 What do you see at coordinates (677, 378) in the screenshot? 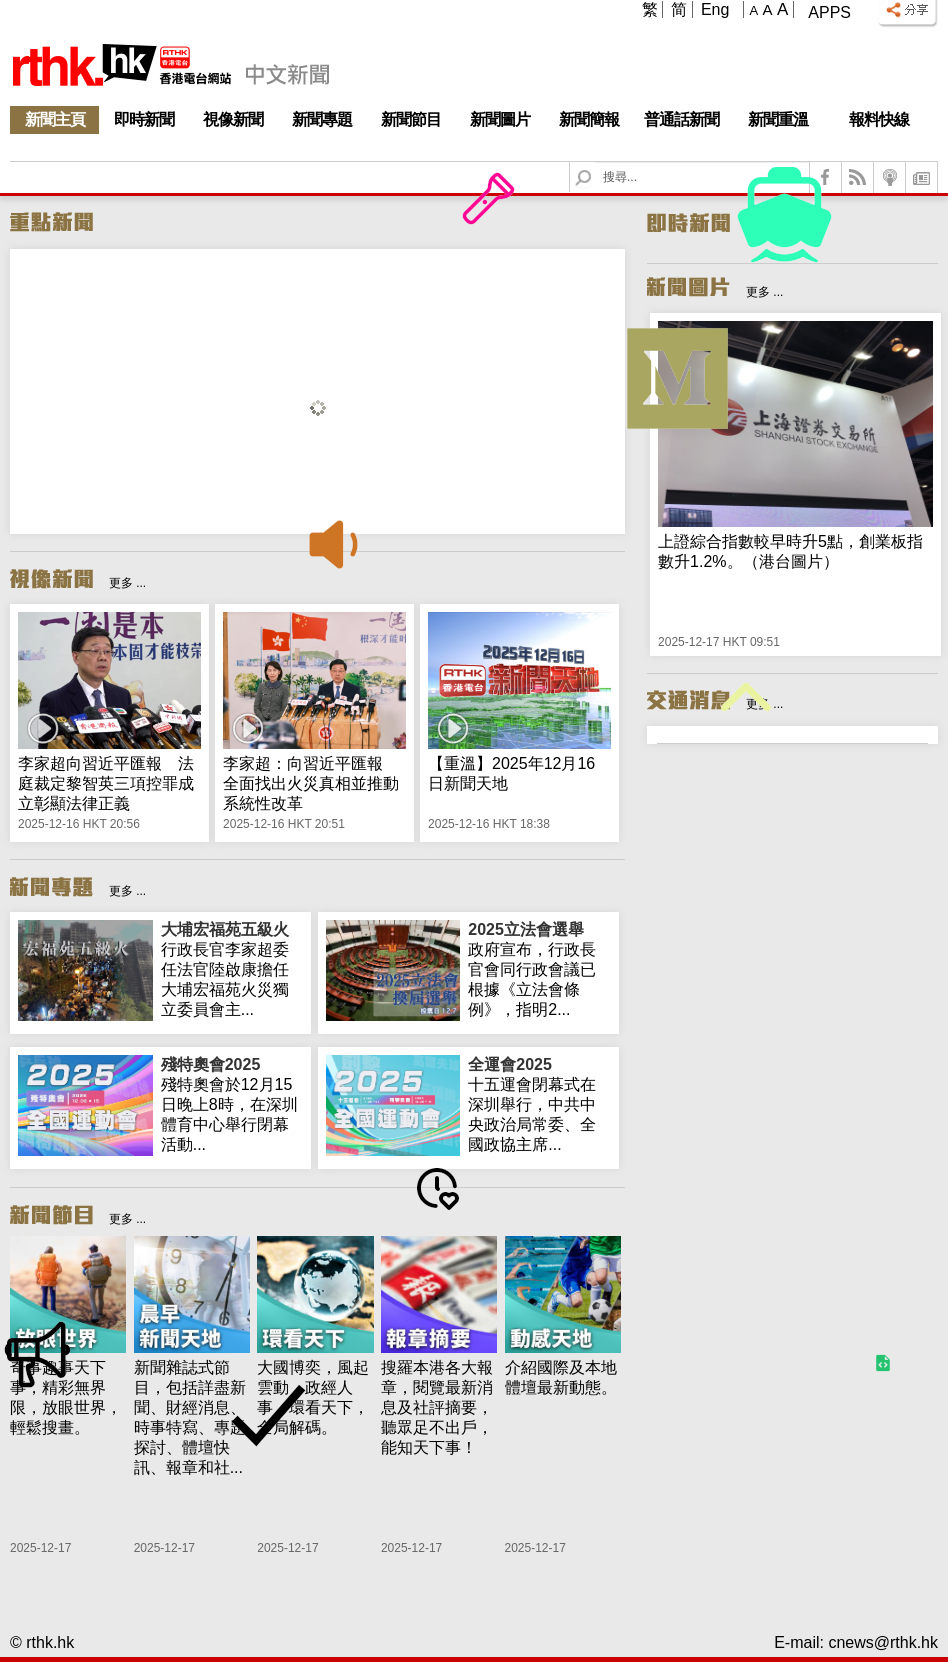
I see `open the Medium app` at bounding box center [677, 378].